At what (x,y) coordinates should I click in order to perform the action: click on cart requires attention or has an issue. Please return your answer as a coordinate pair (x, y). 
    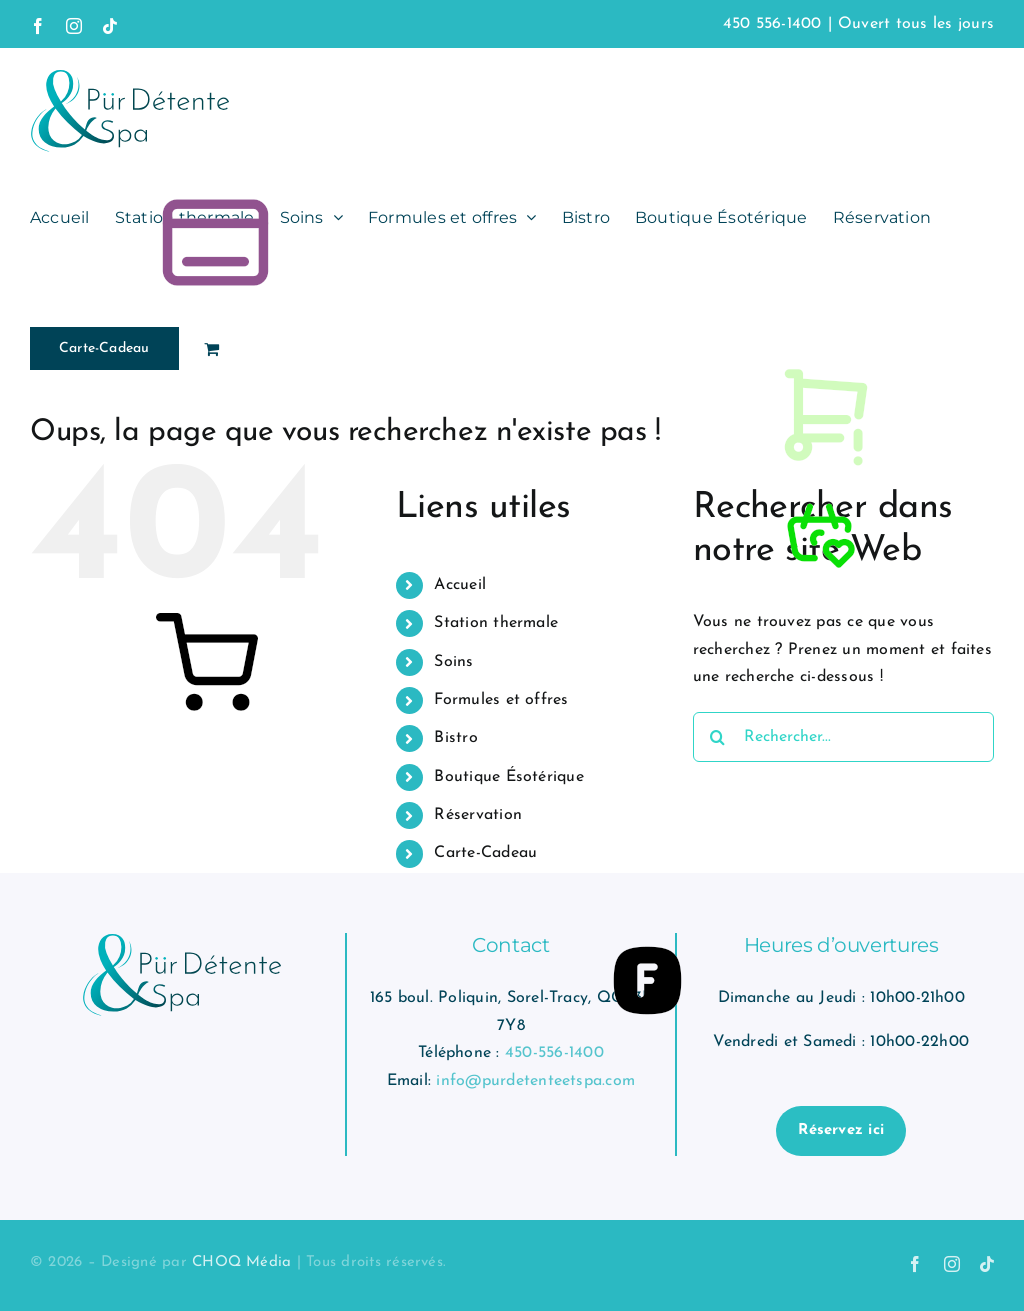
    Looking at the image, I should click on (826, 415).